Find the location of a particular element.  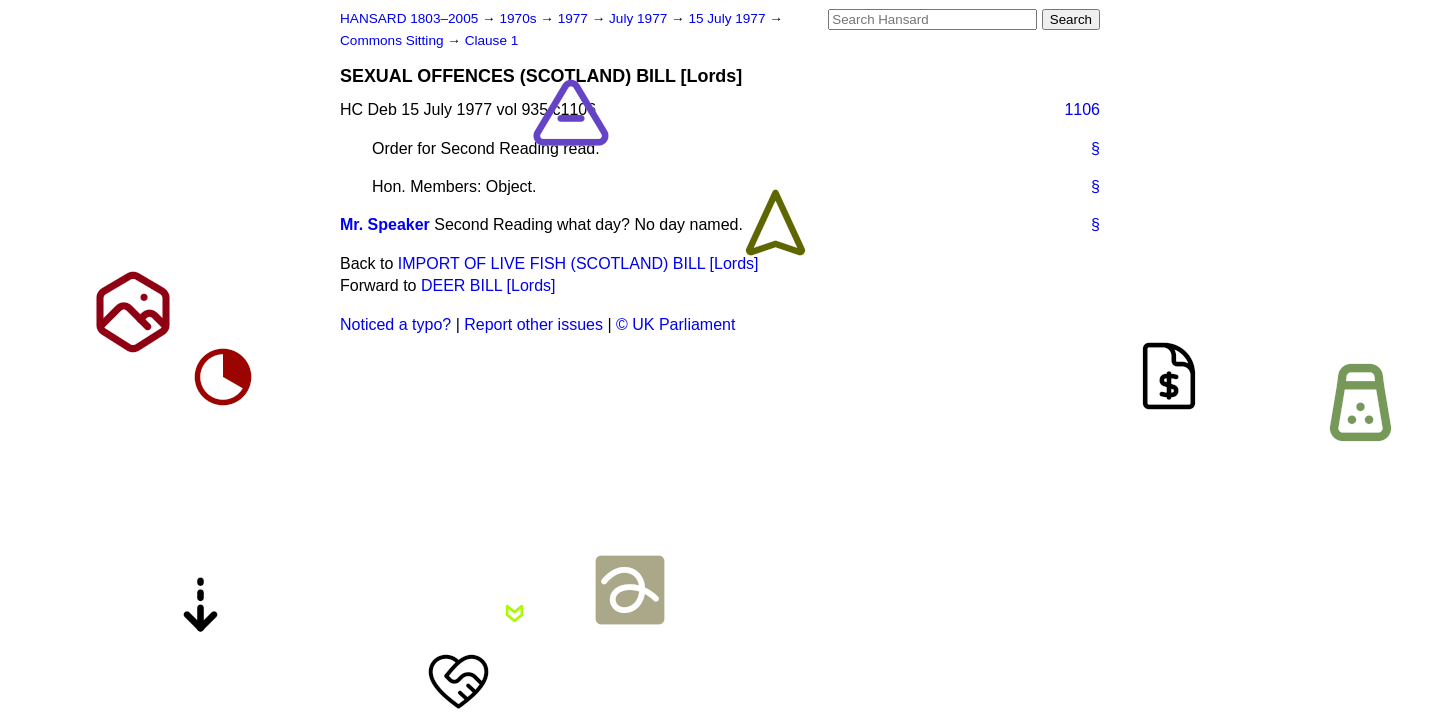

view community code of conduct is located at coordinates (458, 680).